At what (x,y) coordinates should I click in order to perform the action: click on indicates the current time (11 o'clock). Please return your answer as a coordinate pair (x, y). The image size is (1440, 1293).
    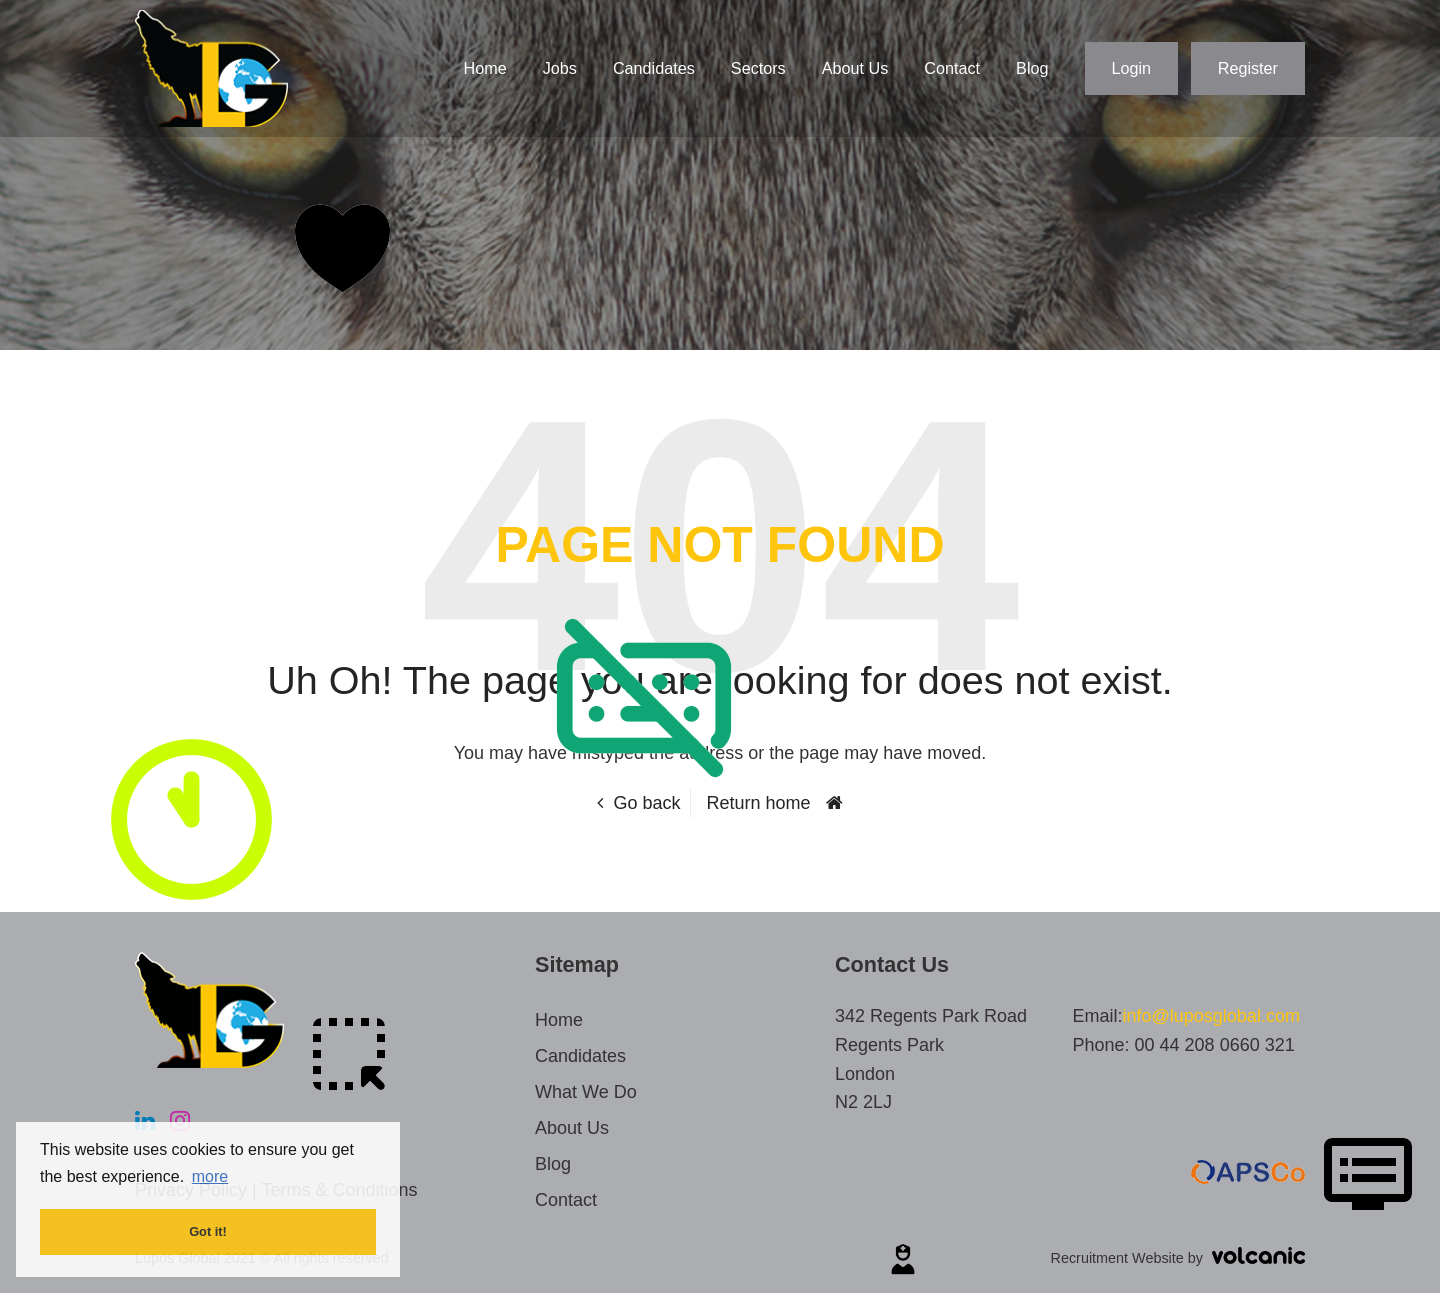
    Looking at the image, I should click on (191, 819).